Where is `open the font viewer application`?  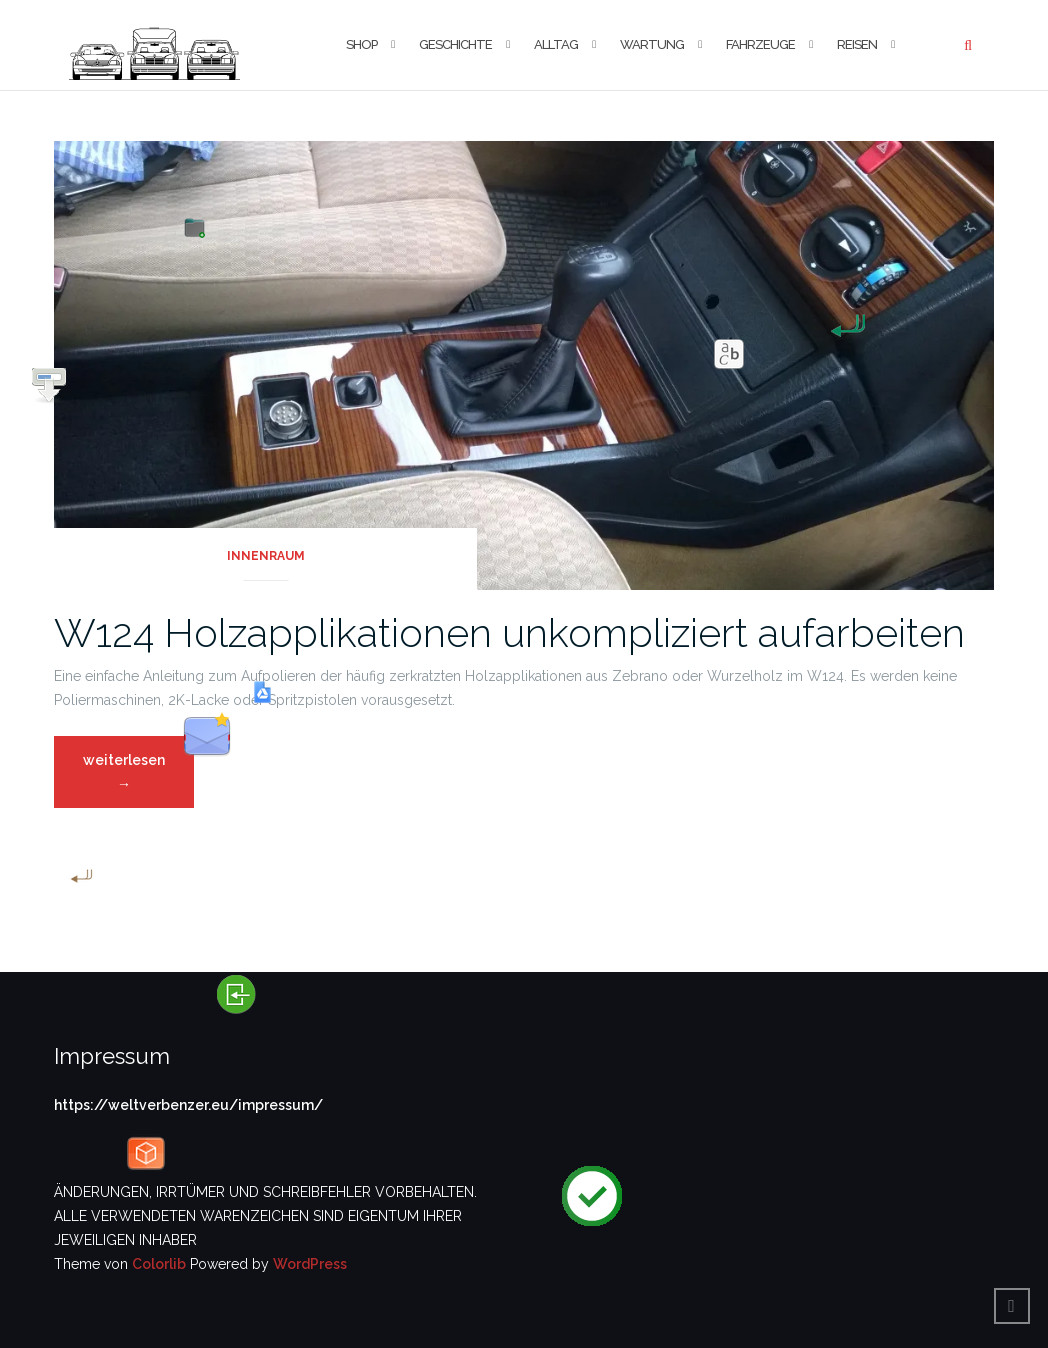 open the font viewer application is located at coordinates (729, 354).